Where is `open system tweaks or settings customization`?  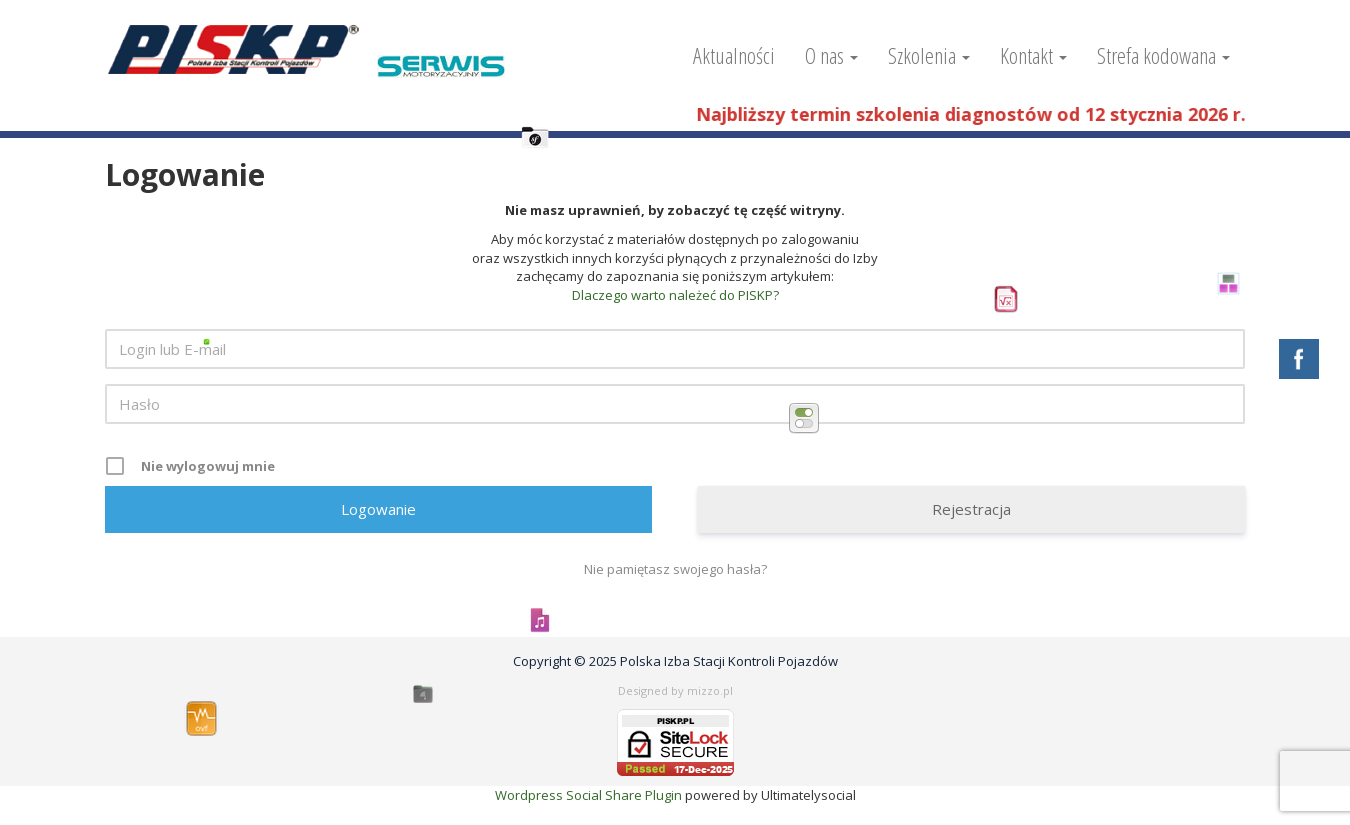 open system tweaks or settings customization is located at coordinates (804, 418).